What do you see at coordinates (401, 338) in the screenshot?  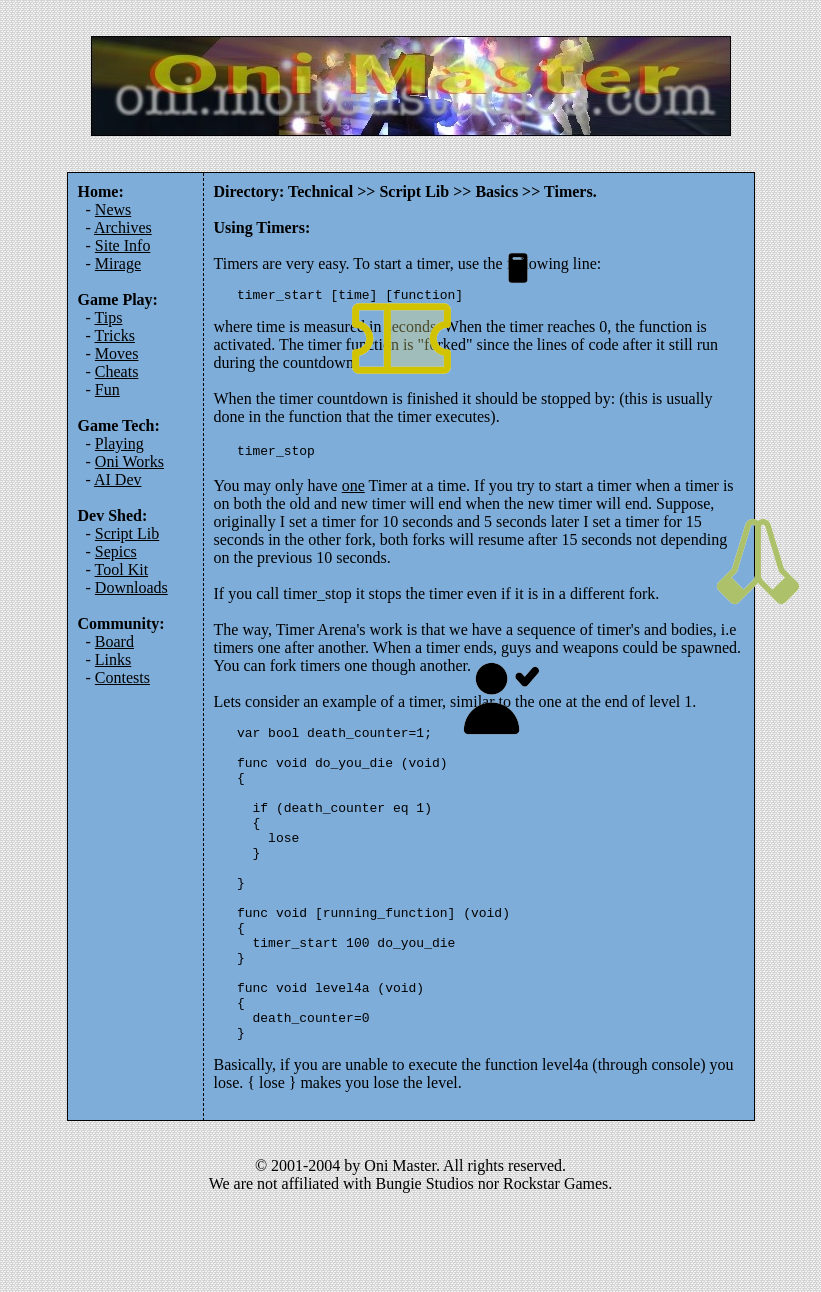 I see `view your tickets or passes` at bounding box center [401, 338].